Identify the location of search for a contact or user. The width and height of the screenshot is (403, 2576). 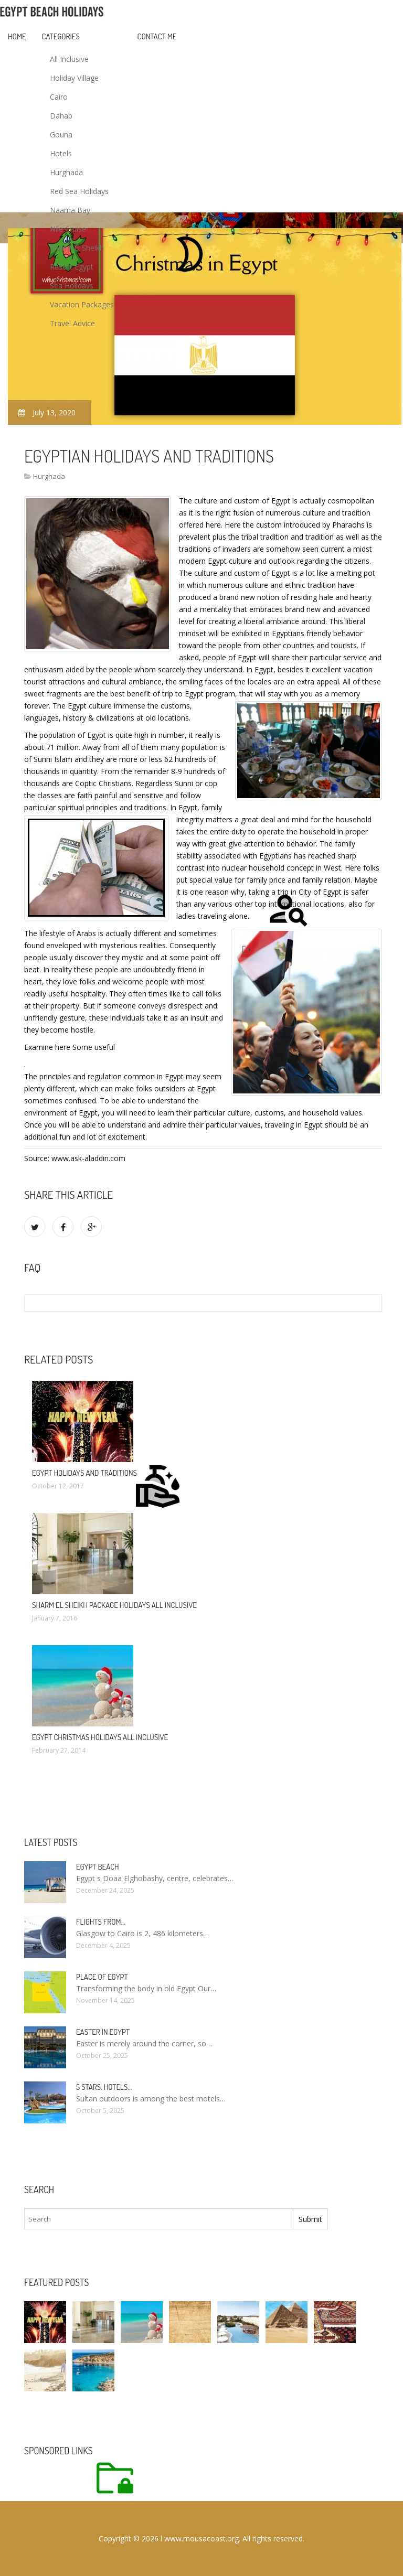
(289, 908).